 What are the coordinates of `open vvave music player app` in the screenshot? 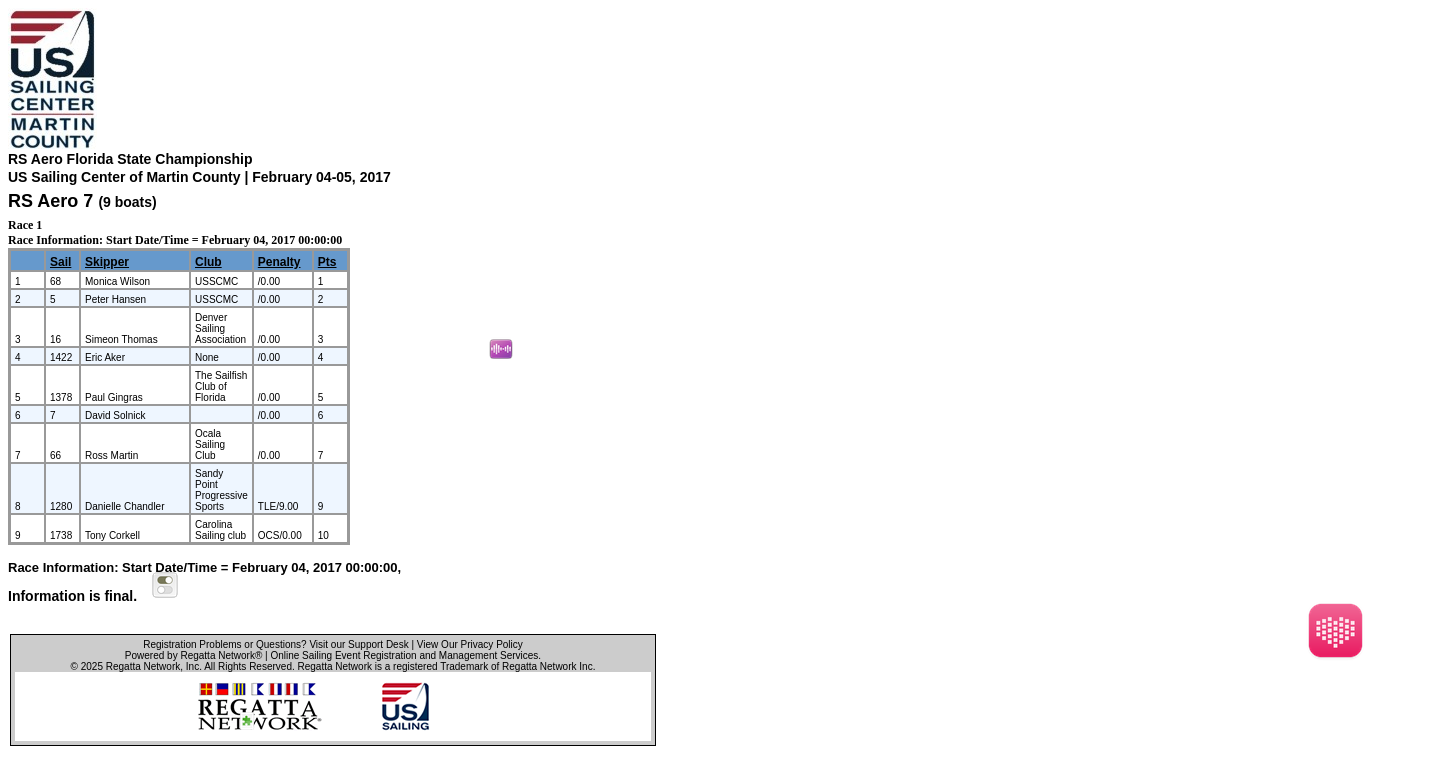 It's located at (1335, 630).